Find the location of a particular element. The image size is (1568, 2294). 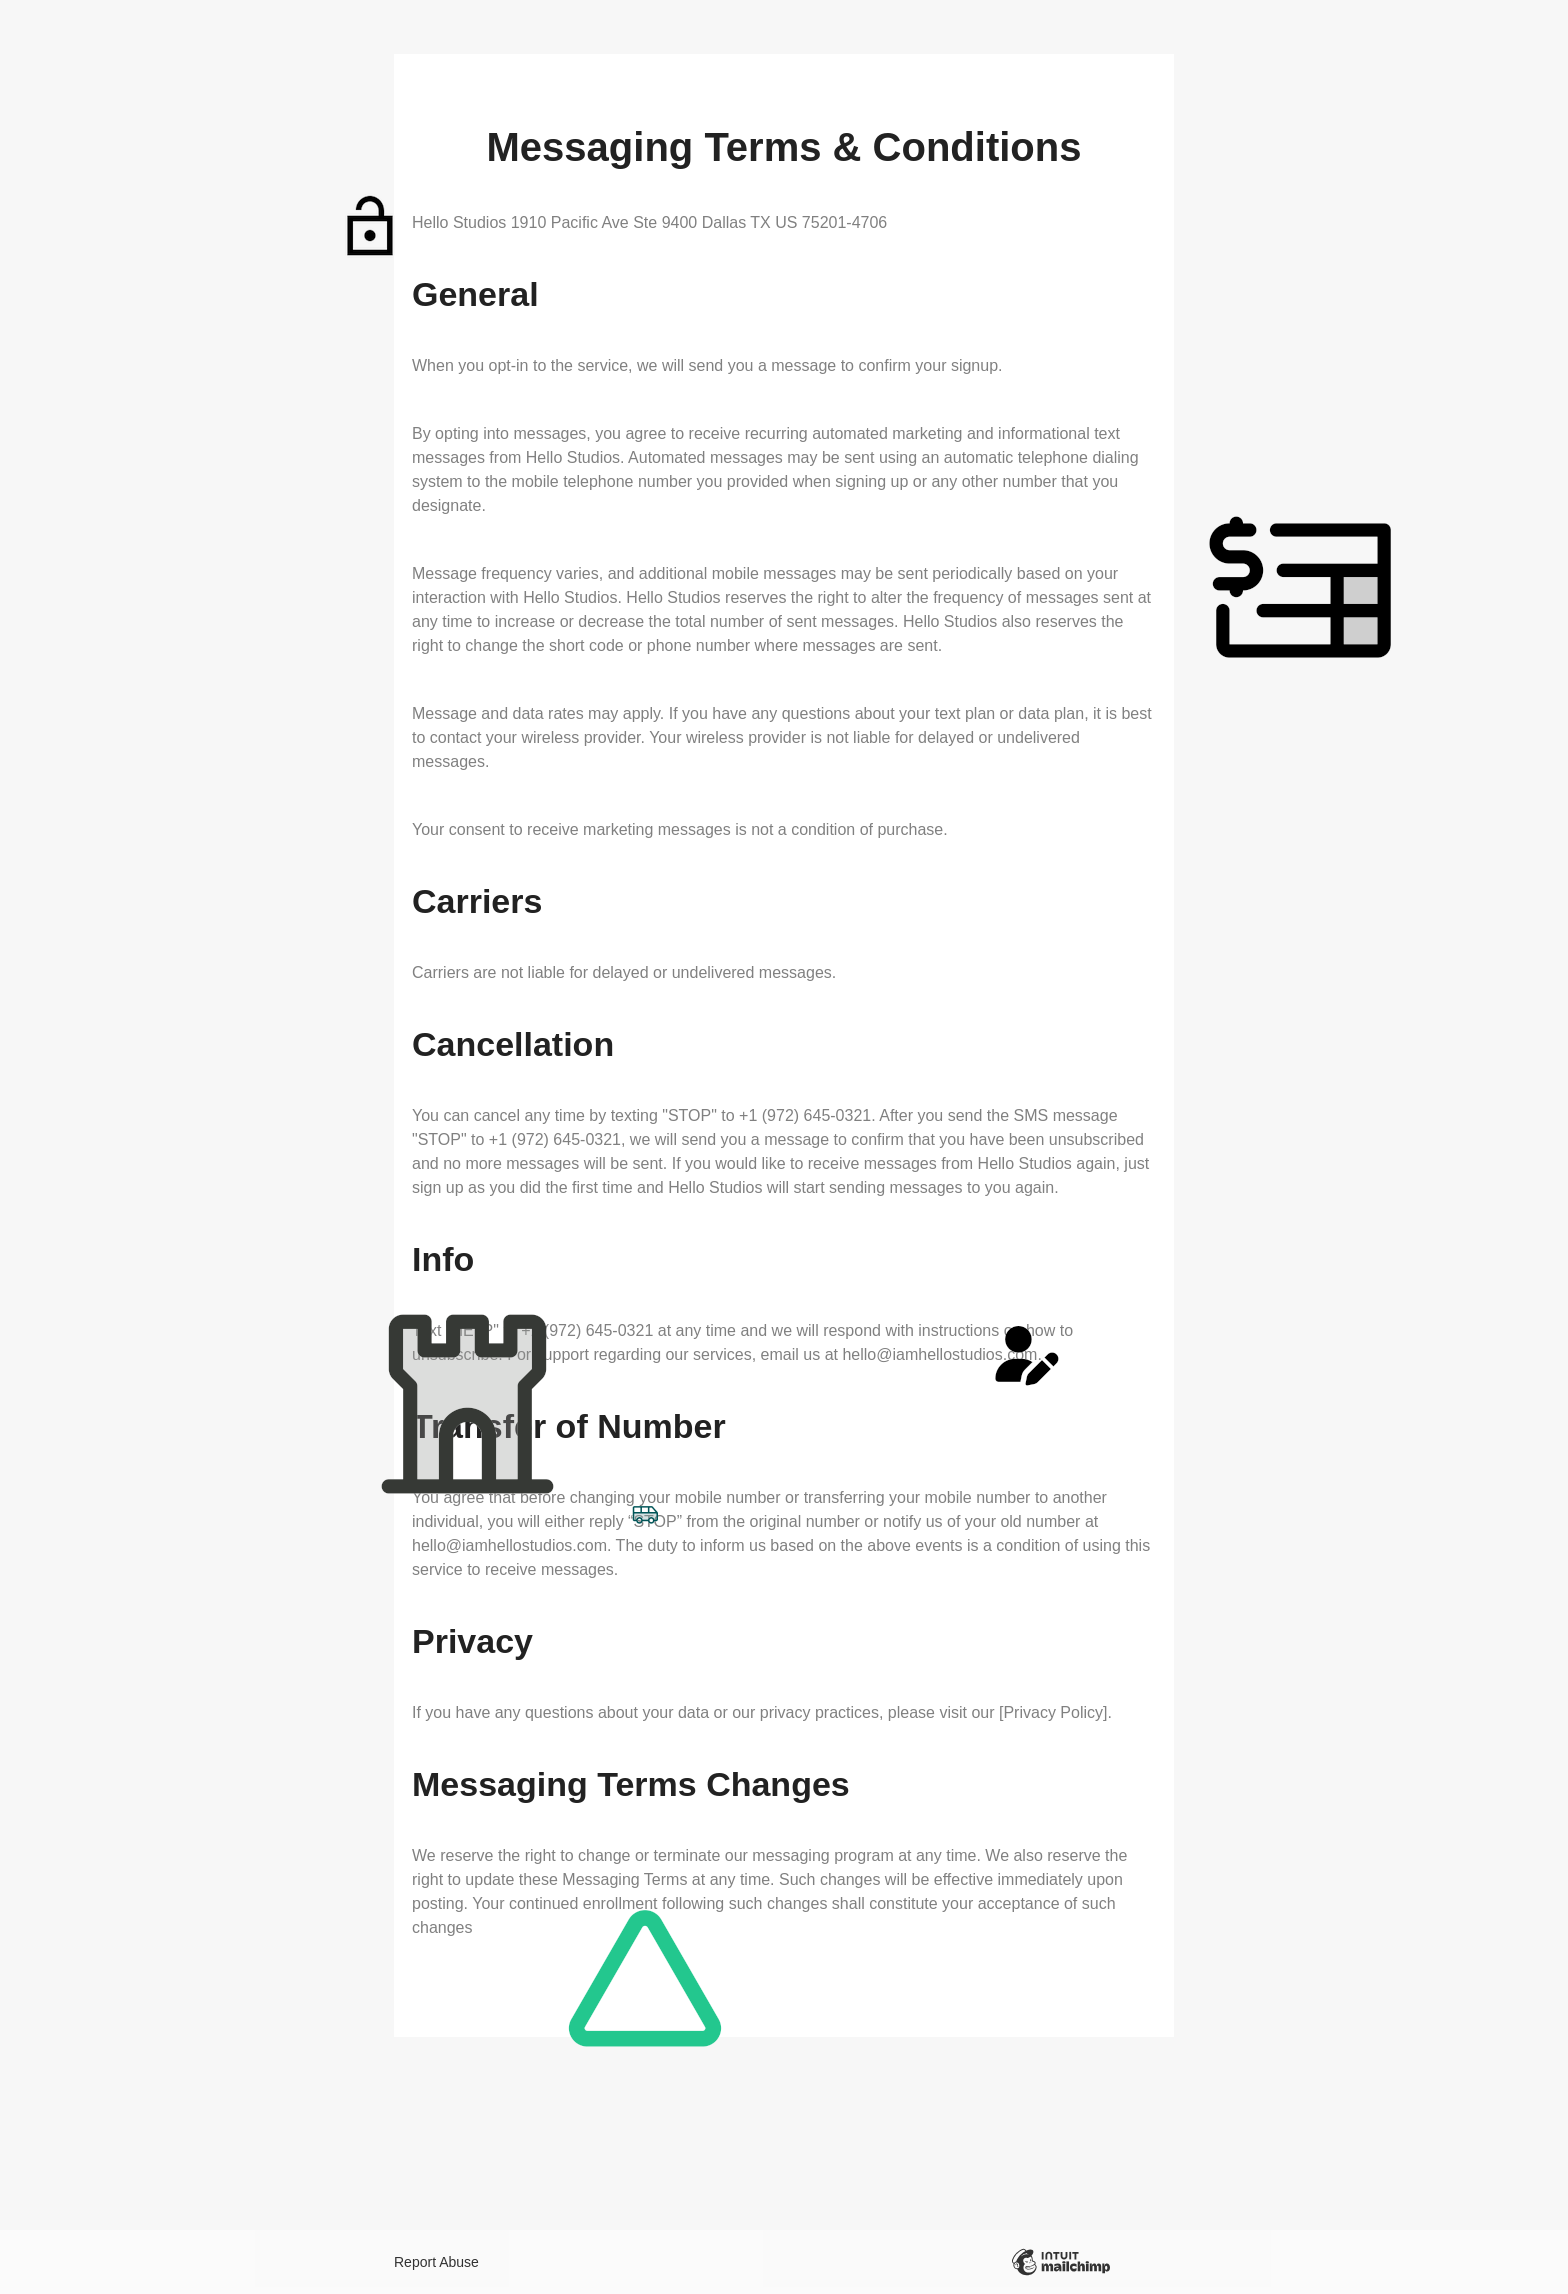

indicates a warning or caution state is located at coordinates (645, 1981).